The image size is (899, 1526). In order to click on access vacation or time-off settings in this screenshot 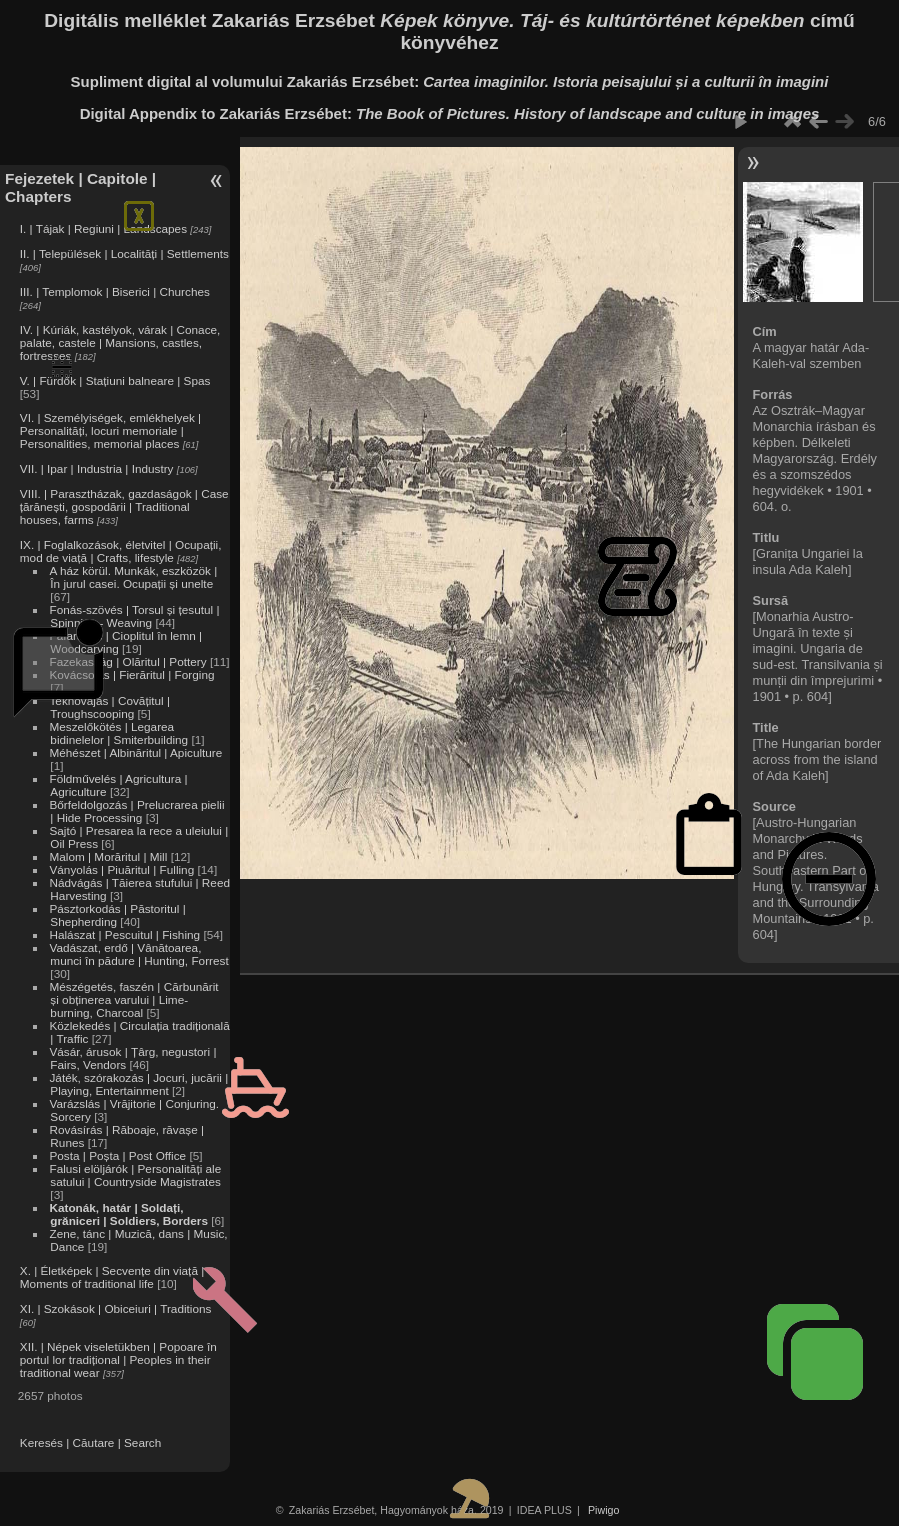, I will do `click(469, 1498)`.